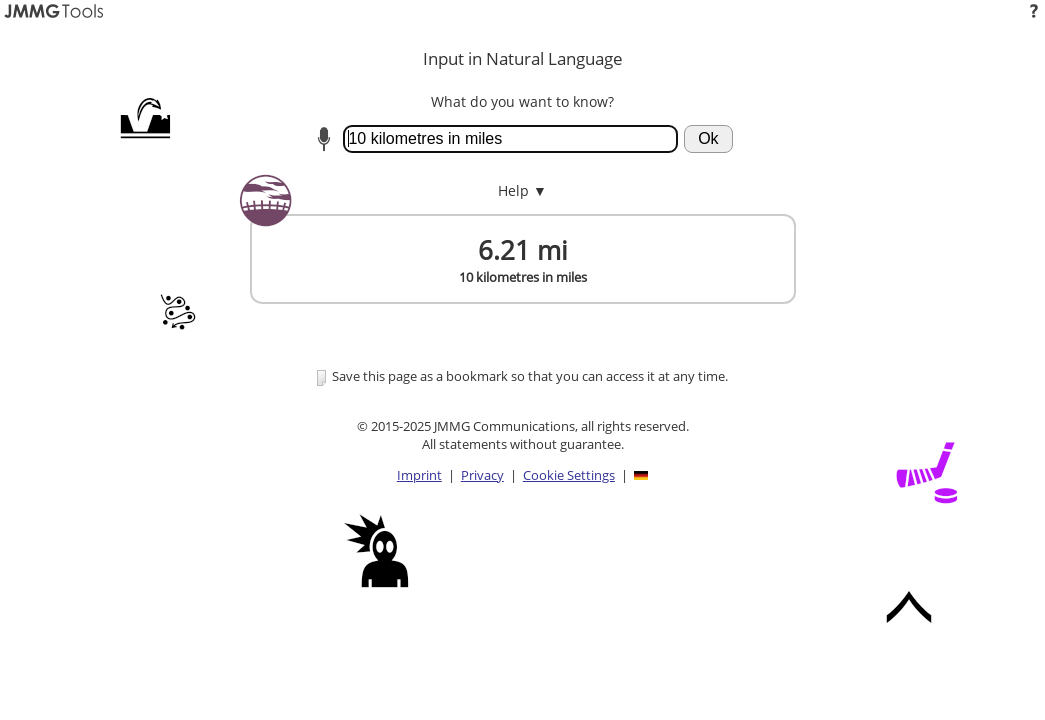  I want to click on indicates a surprised or shocked reaction, so click(380, 550).